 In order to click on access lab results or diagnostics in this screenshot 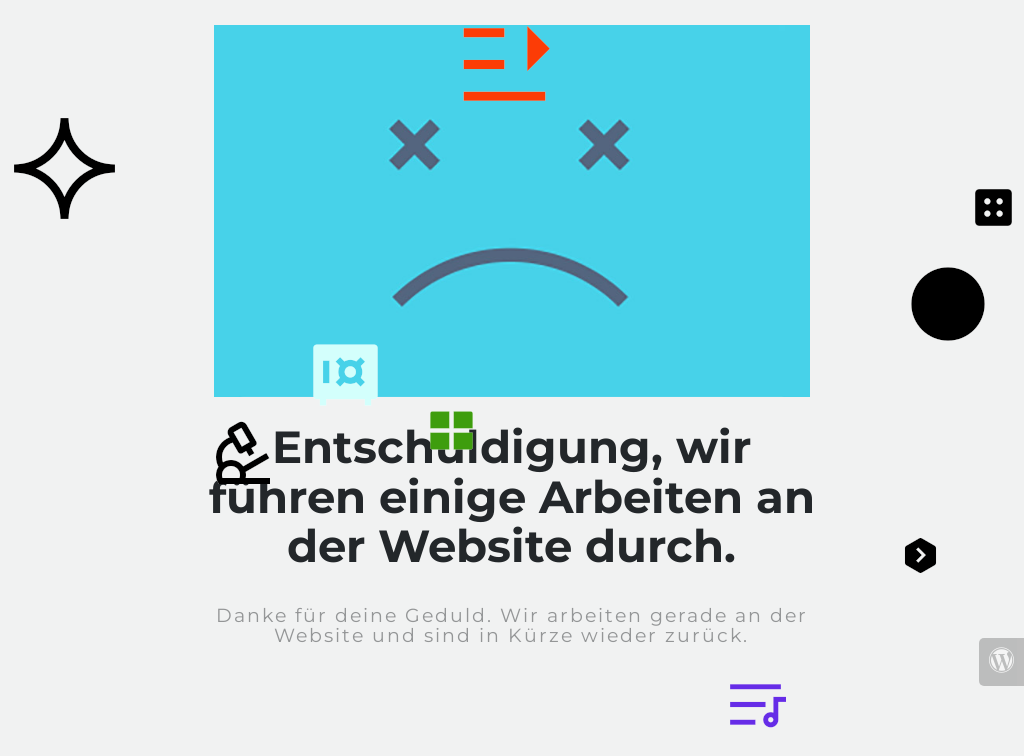, I will do `click(243, 454)`.